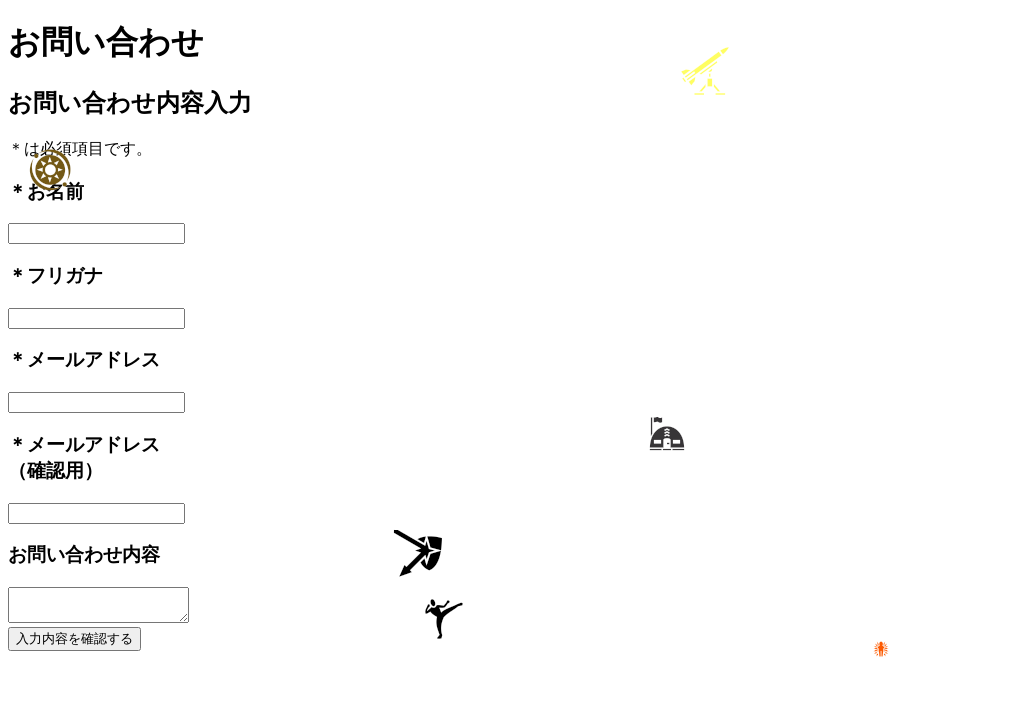 This screenshot has width=1029, height=720. I want to click on launch missile attack in game, so click(705, 71).